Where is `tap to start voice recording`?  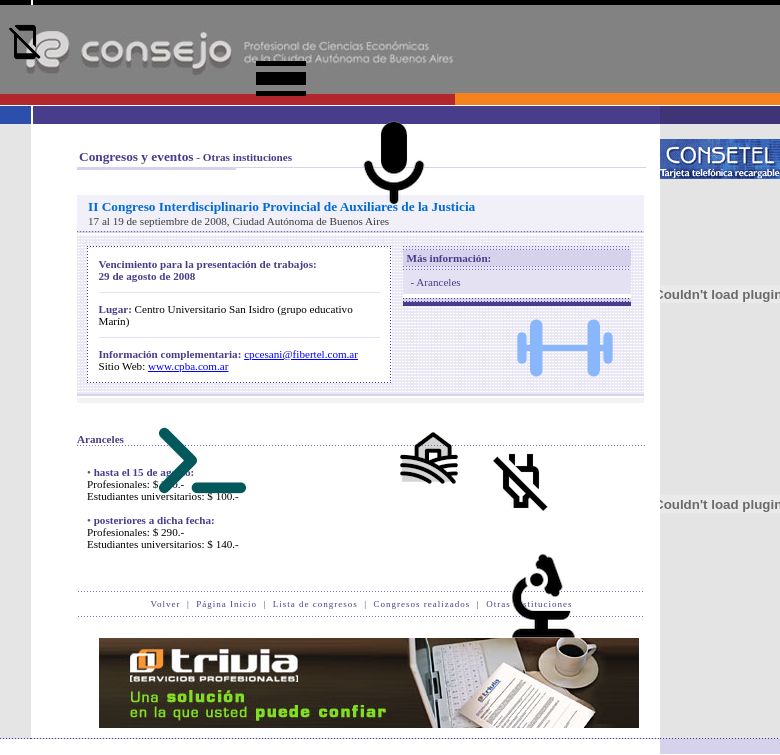 tap to start voice recording is located at coordinates (394, 165).